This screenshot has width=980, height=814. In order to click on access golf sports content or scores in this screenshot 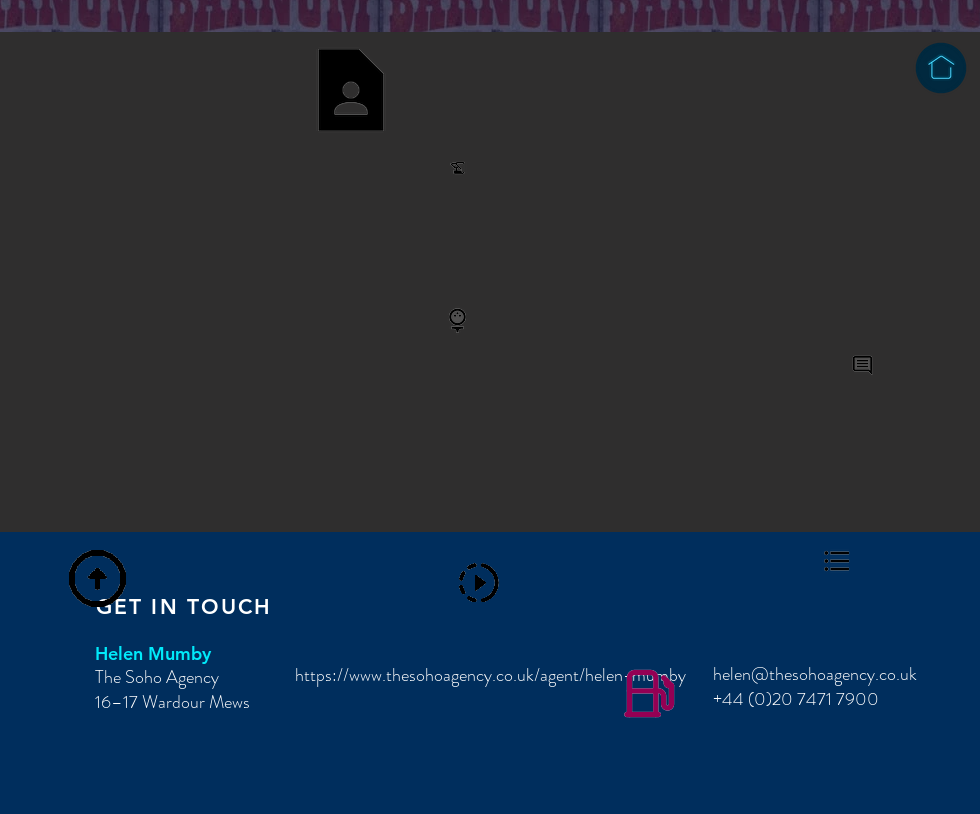, I will do `click(457, 320)`.